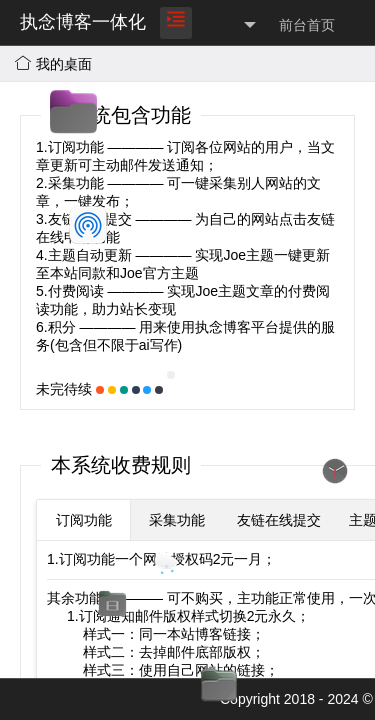  Describe the element at coordinates (166, 563) in the screenshot. I see `indicates hail weather conditions` at that location.